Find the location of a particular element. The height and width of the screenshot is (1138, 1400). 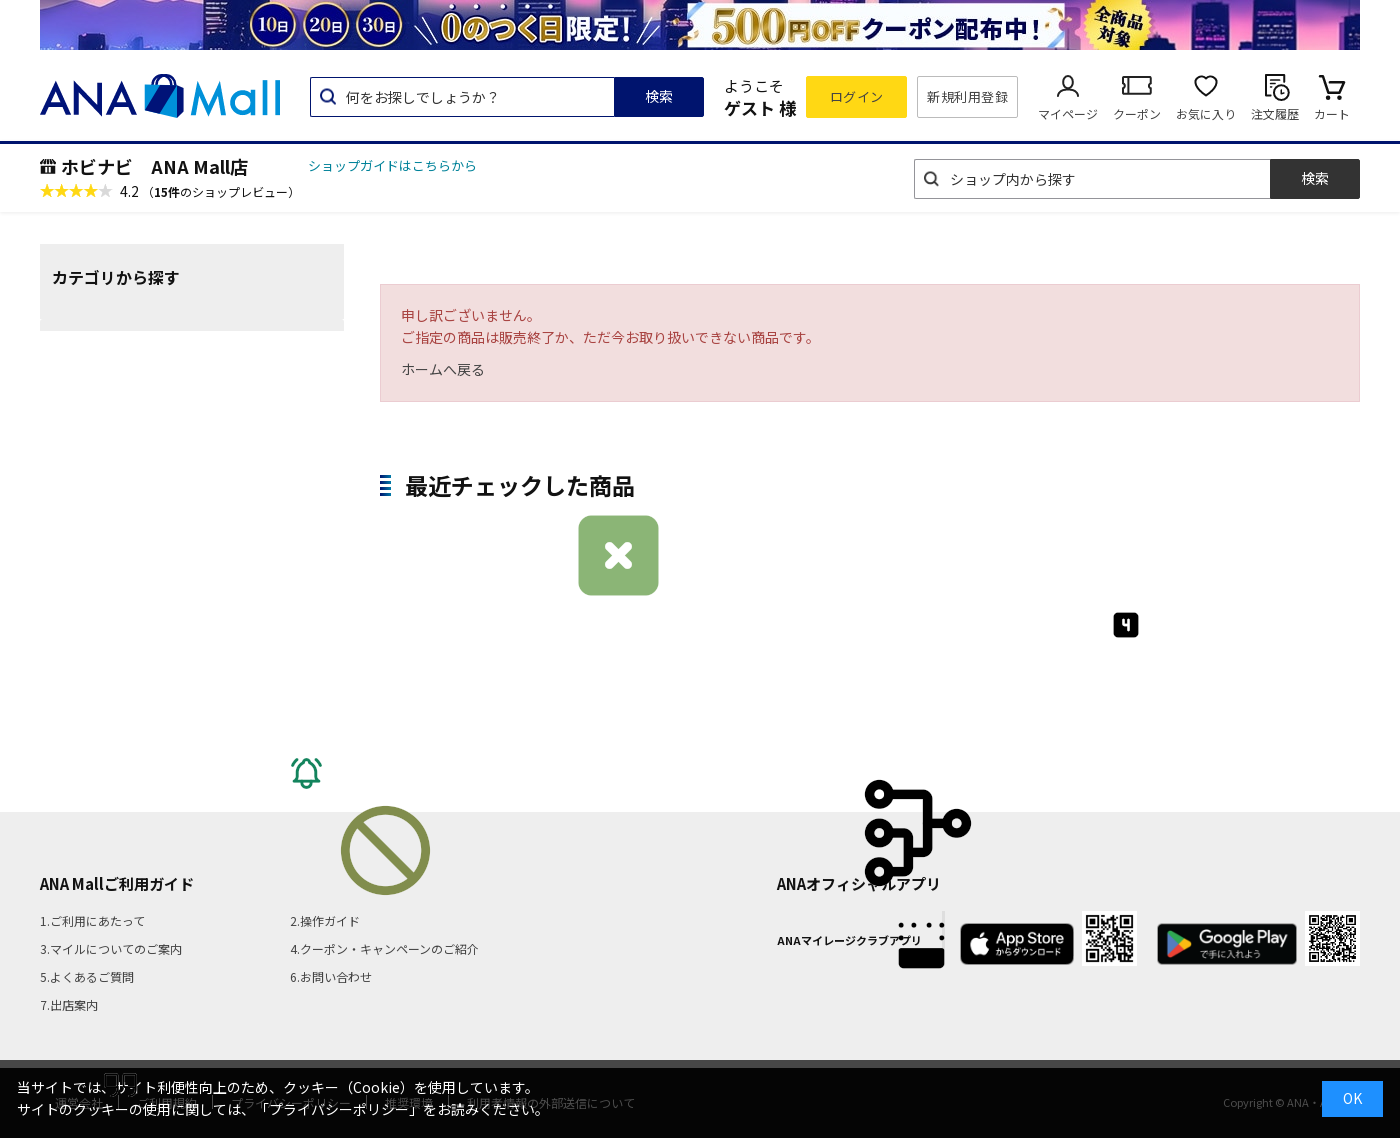

insert a block quote is located at coordinates (120, 1084).